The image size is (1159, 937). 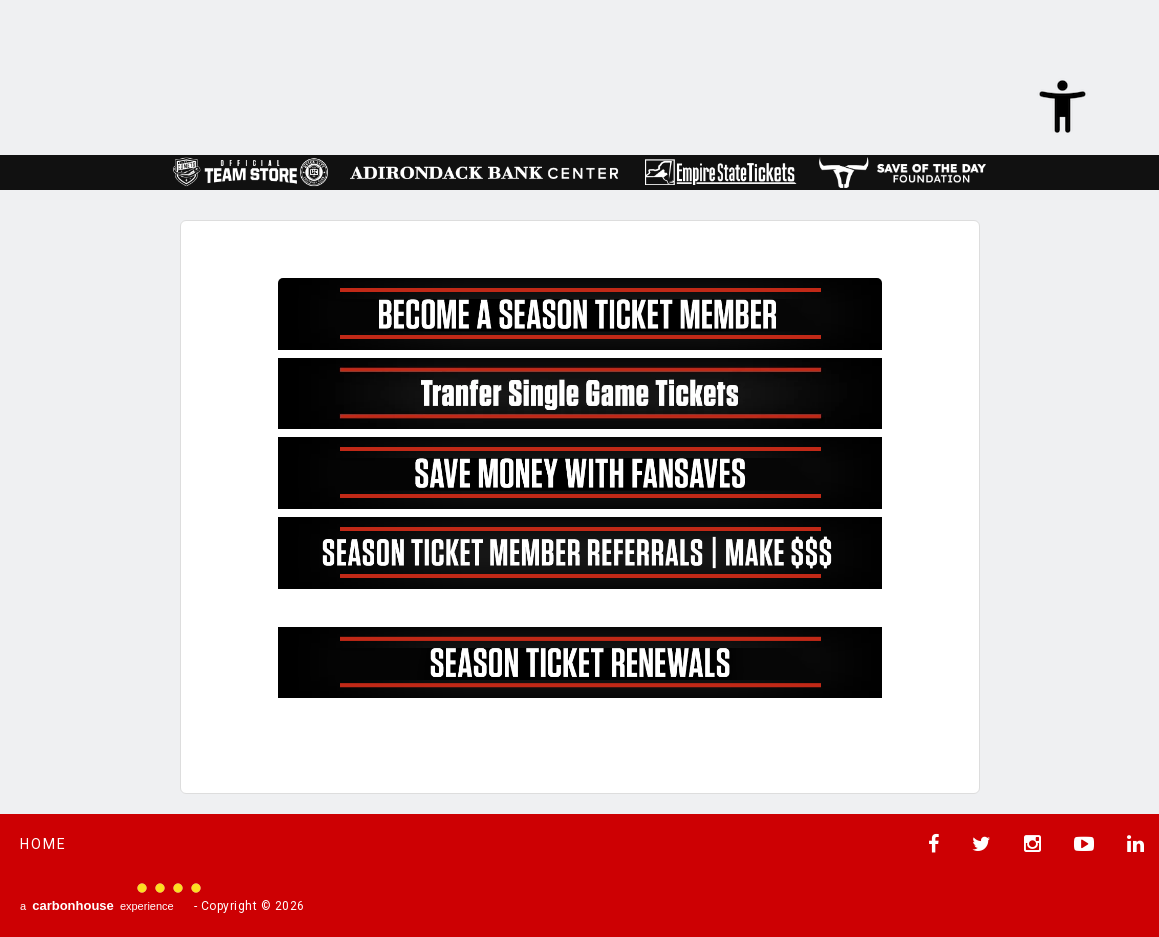 I want to click on indicates very weak or minimal signal strength, so click(x=169, y=861).